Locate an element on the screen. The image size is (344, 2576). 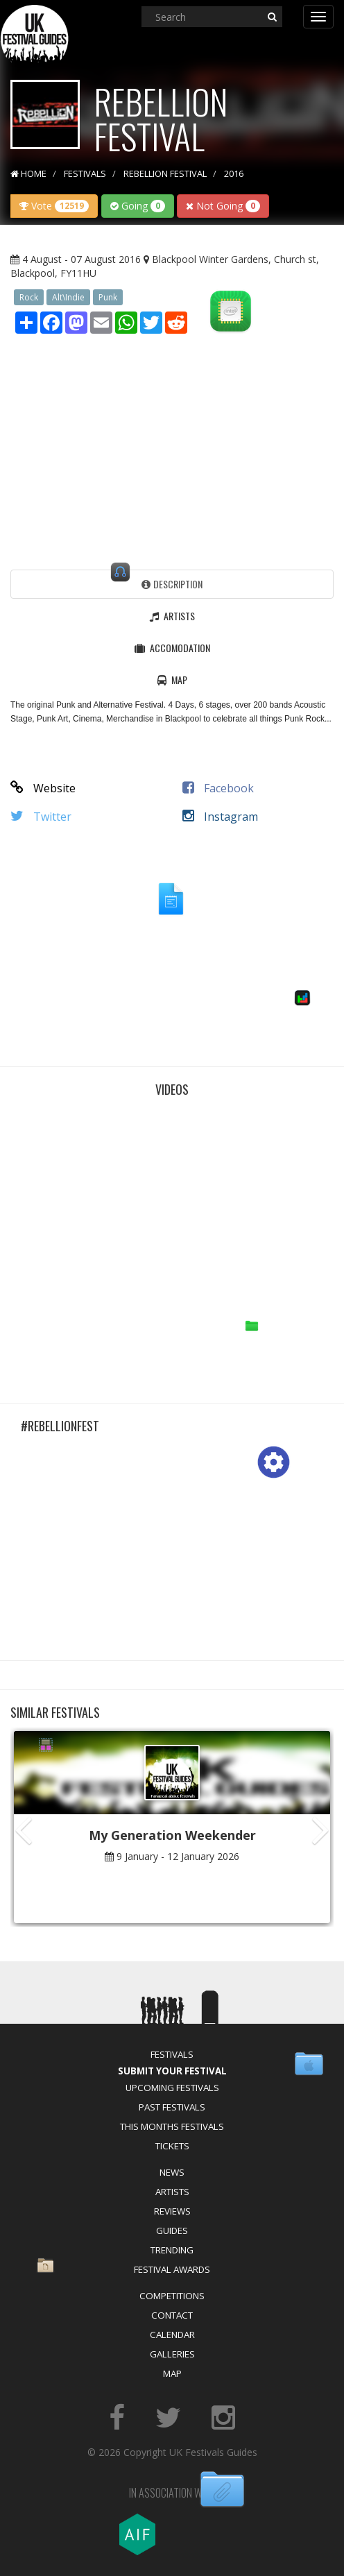
access your templates folder is located at coordinates (45, 2266).